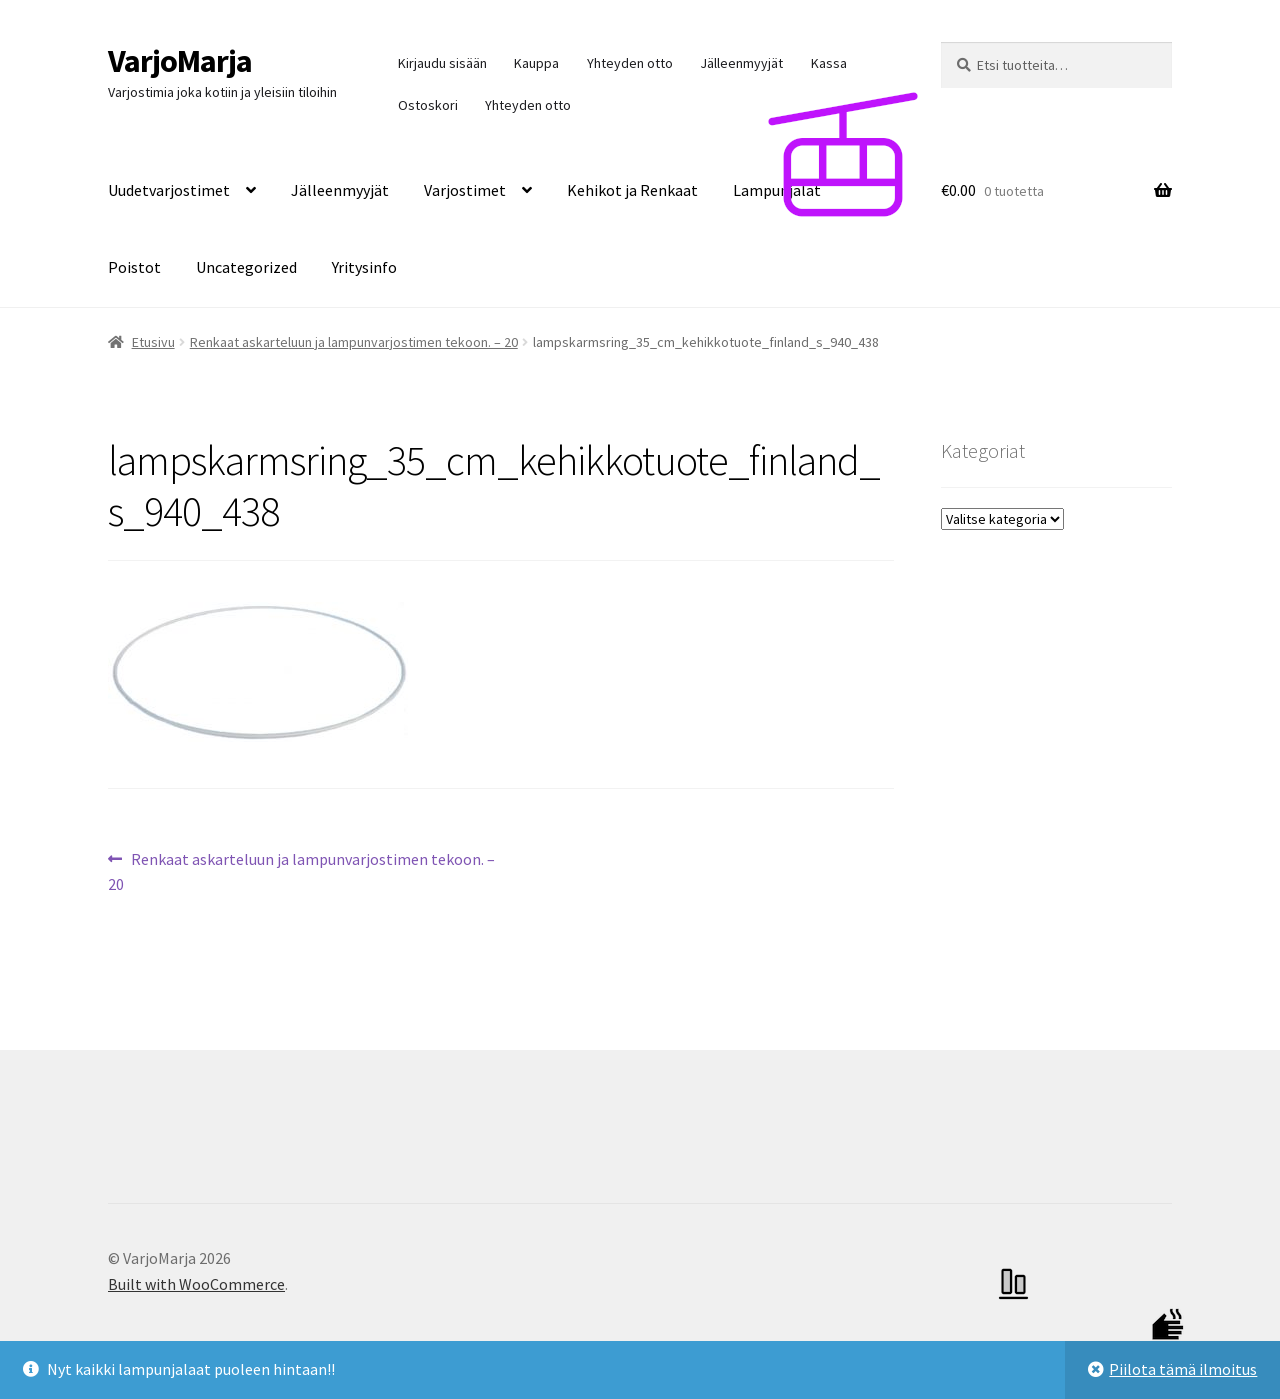  What do you see at coordinates (1013, 1284) in the screenshot?
I see `align objects to the bottom edge` at bounding box center [1013, 1284].